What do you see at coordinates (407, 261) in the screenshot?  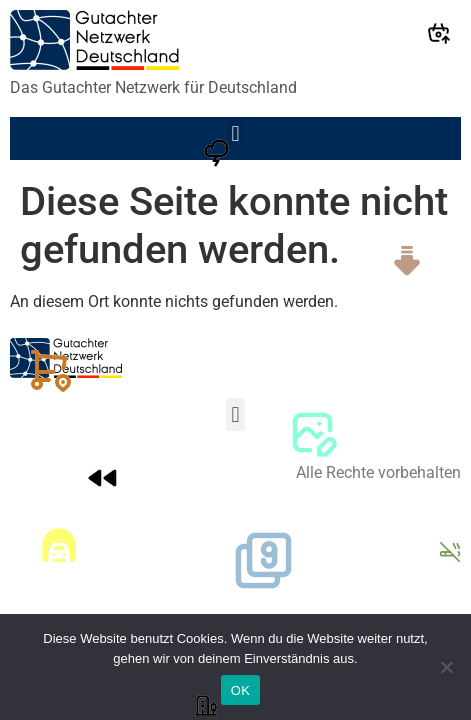 I see `download file with queue` at bounding box center [407, 261].